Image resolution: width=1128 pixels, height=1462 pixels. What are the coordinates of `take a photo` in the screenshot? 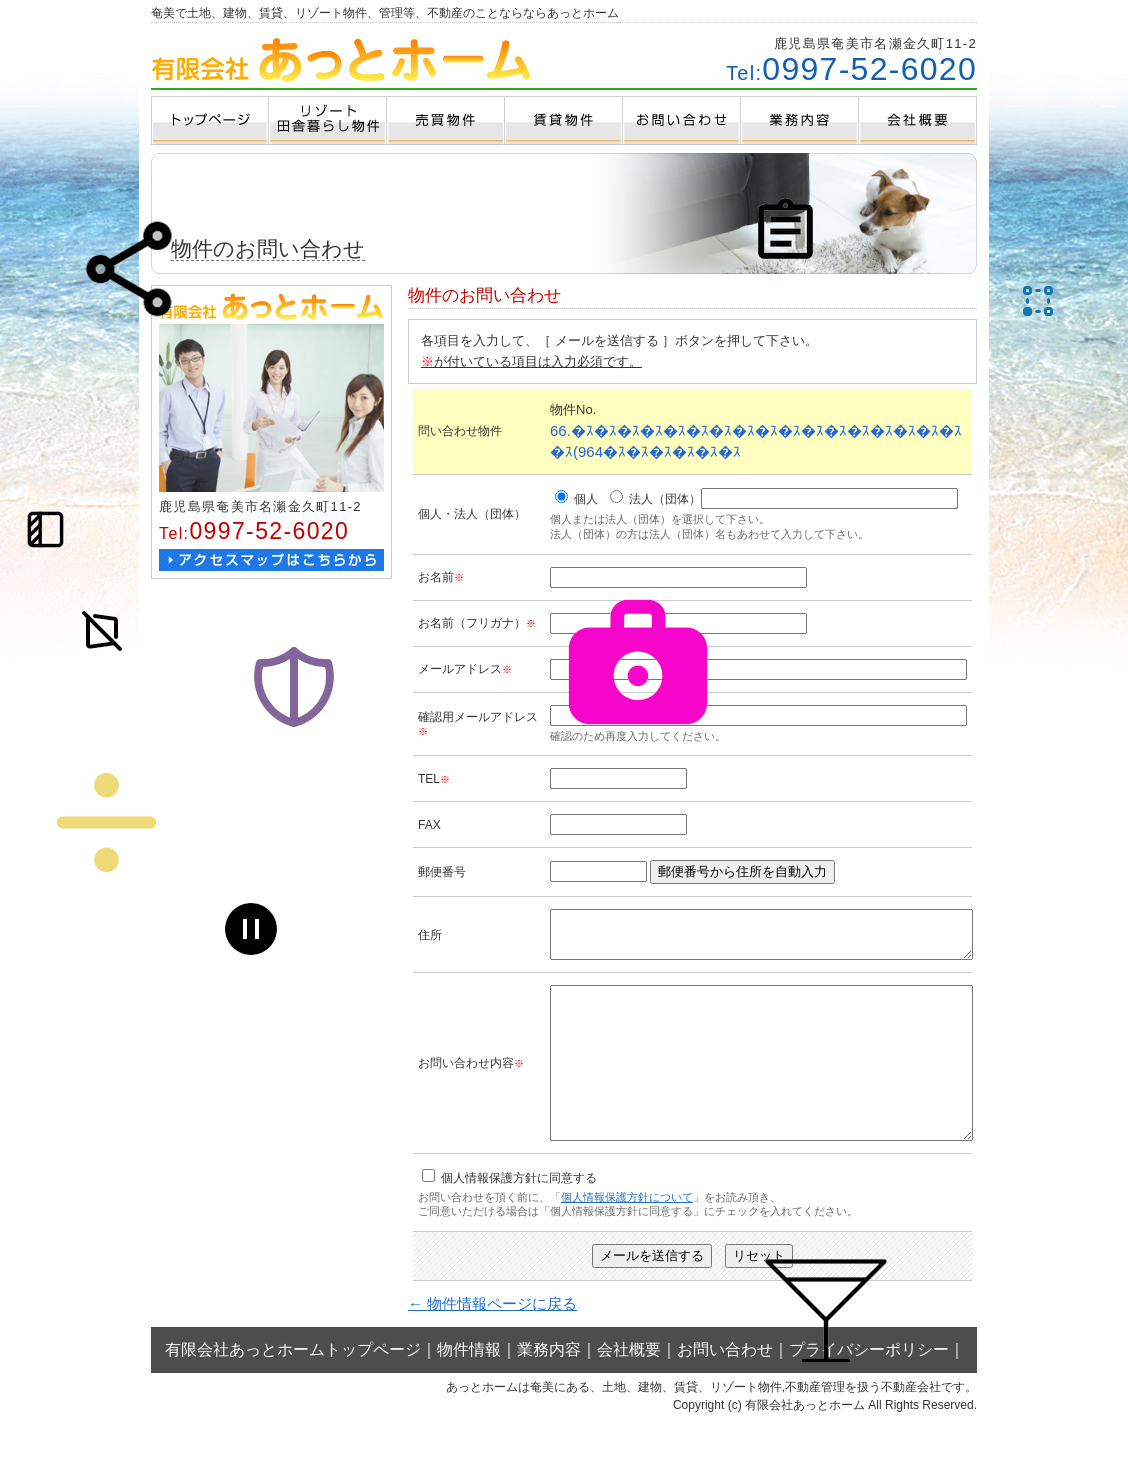 It's located at (638, 662).